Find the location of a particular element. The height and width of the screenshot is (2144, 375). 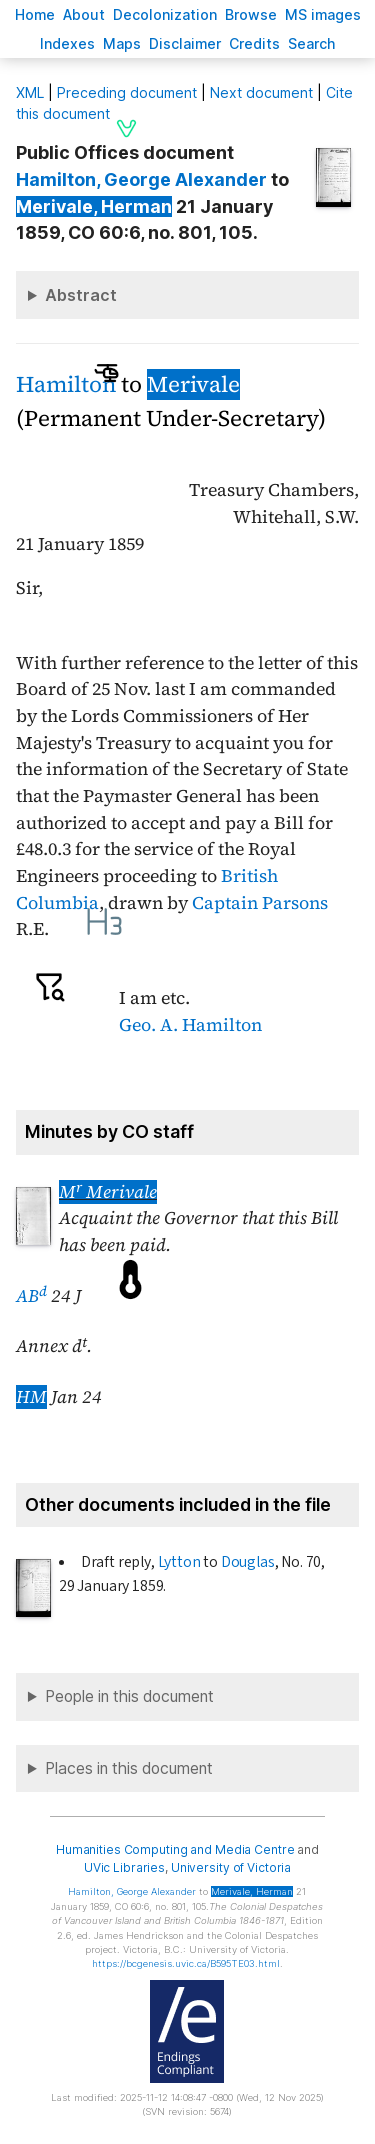

search within filtered results is located at coordinates (49, 986).